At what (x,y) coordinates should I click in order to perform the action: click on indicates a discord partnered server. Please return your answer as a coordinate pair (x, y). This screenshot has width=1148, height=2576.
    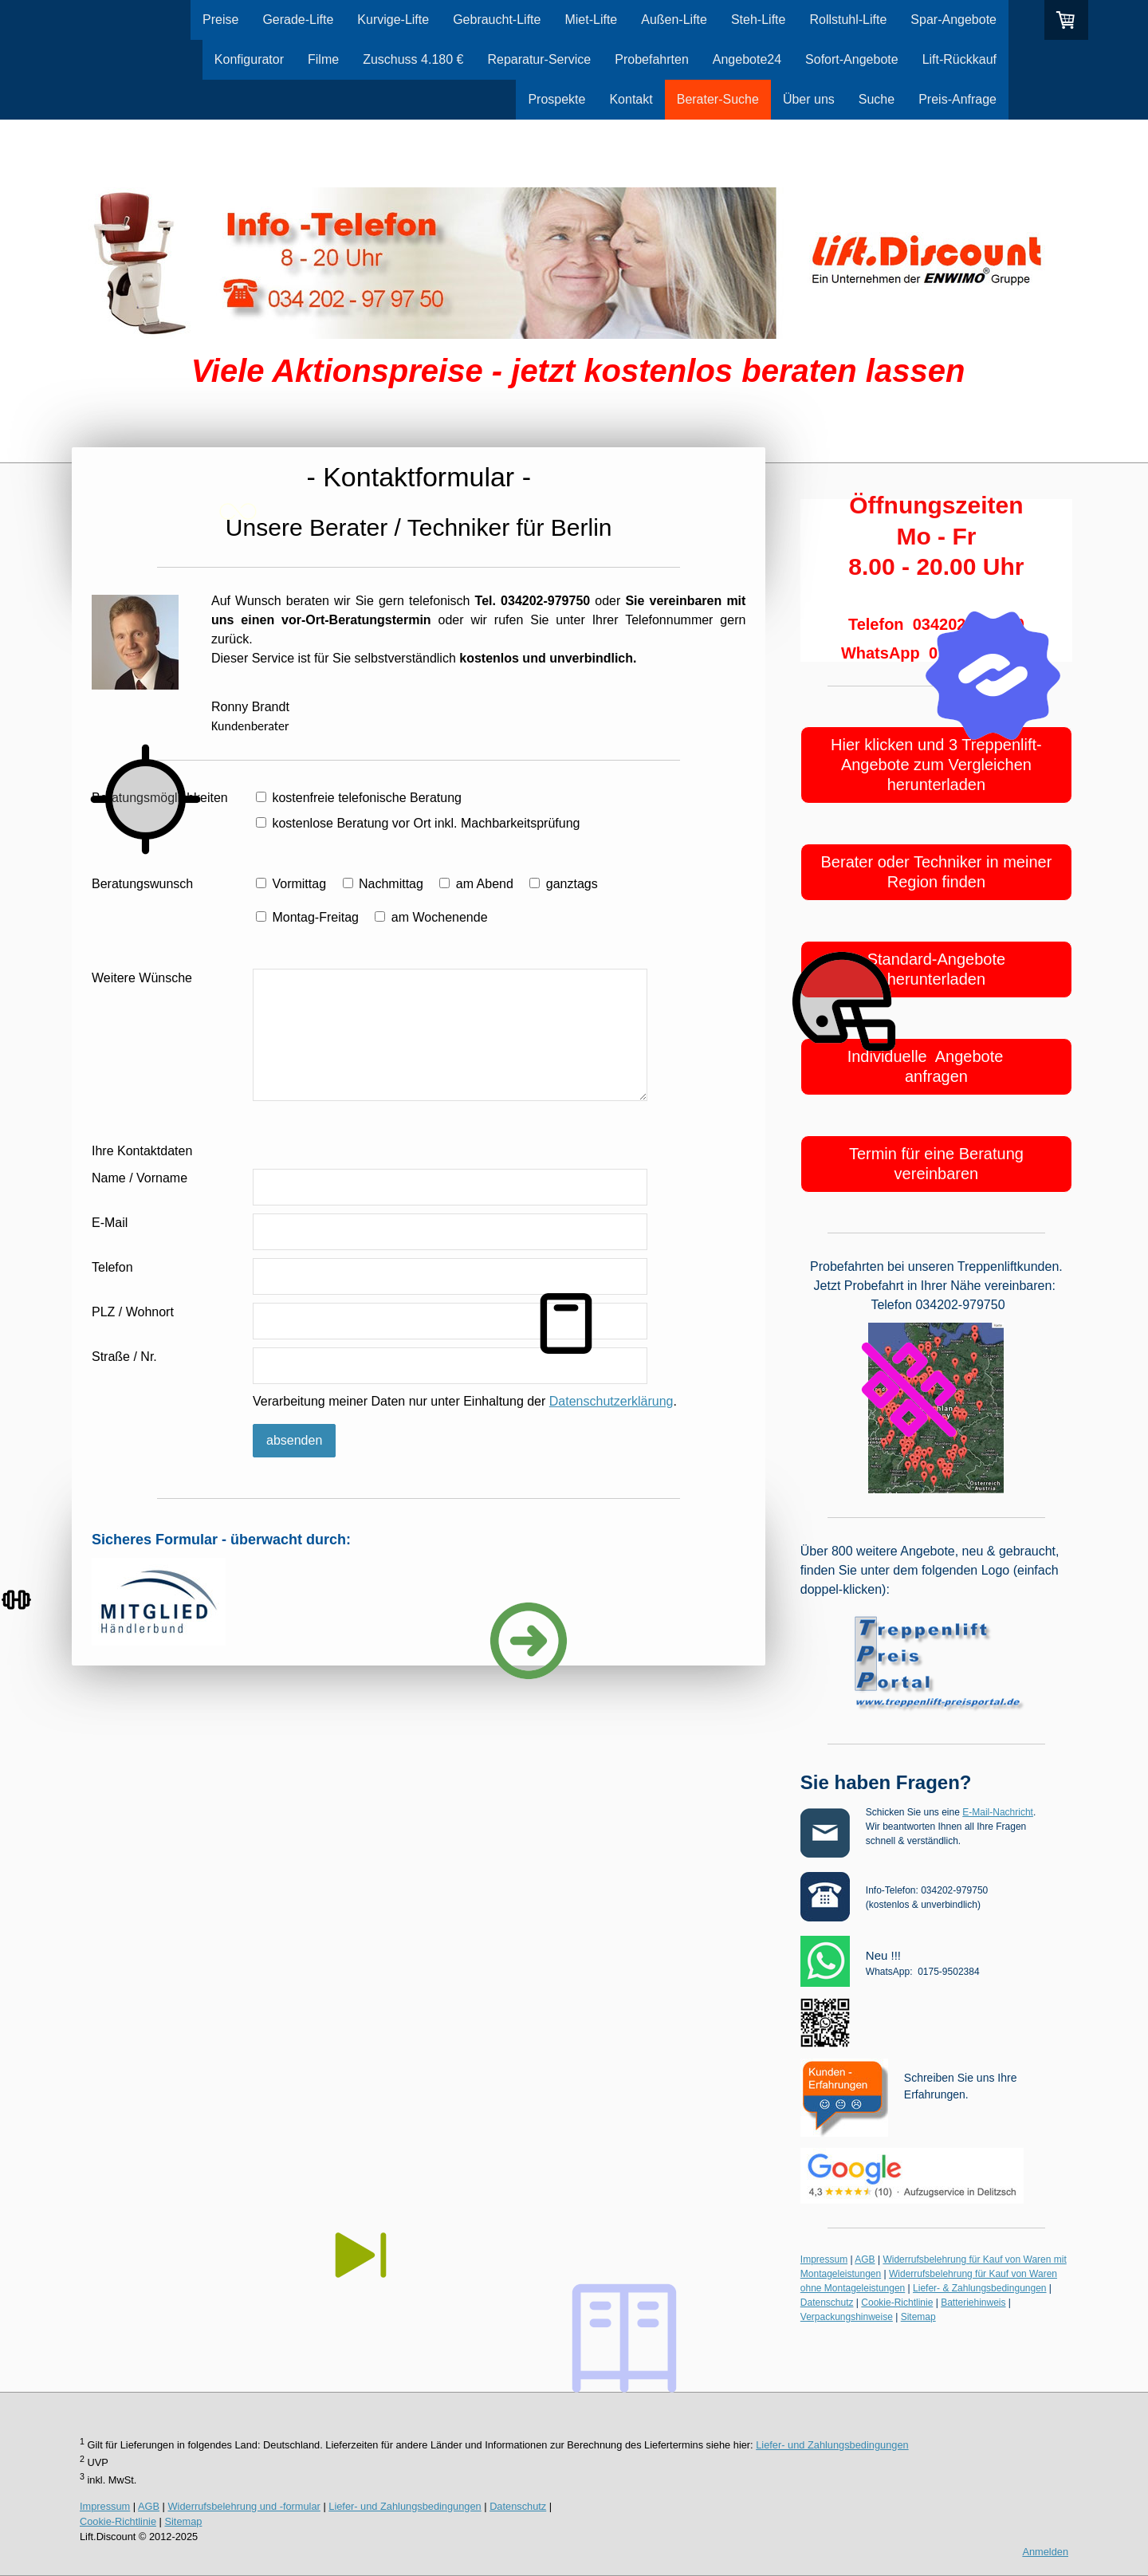
    Looking at the image, I should click on (993, 675).